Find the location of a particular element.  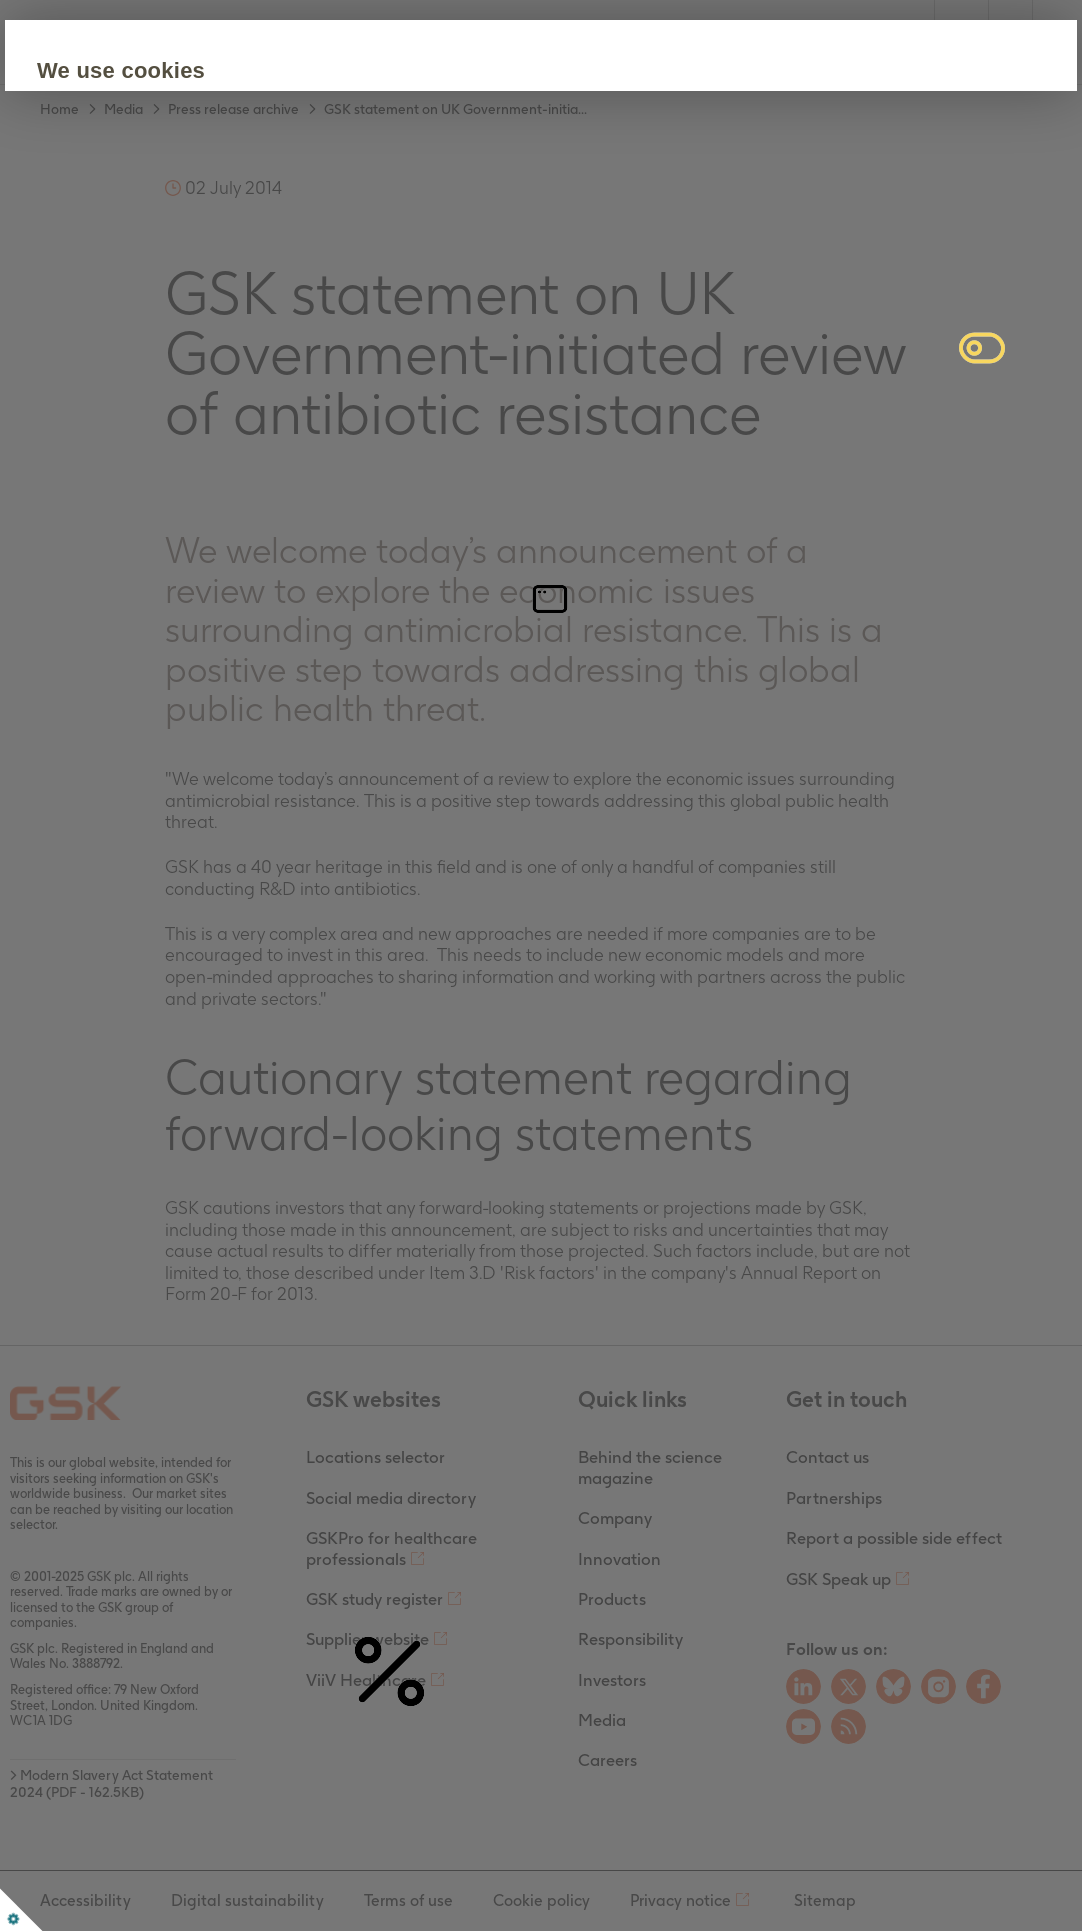

open application window is located at coordinates (550, 599).